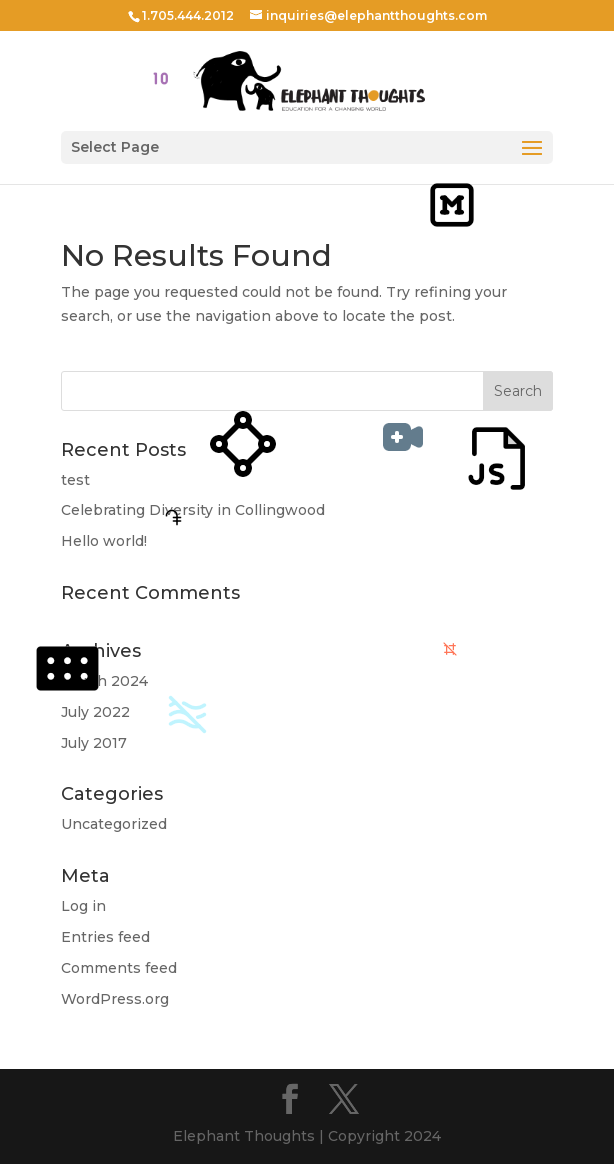 The height and width of the screenshot is (1164, 614). I want to click on drag to reorder or rearrange items, so click(67, 668).